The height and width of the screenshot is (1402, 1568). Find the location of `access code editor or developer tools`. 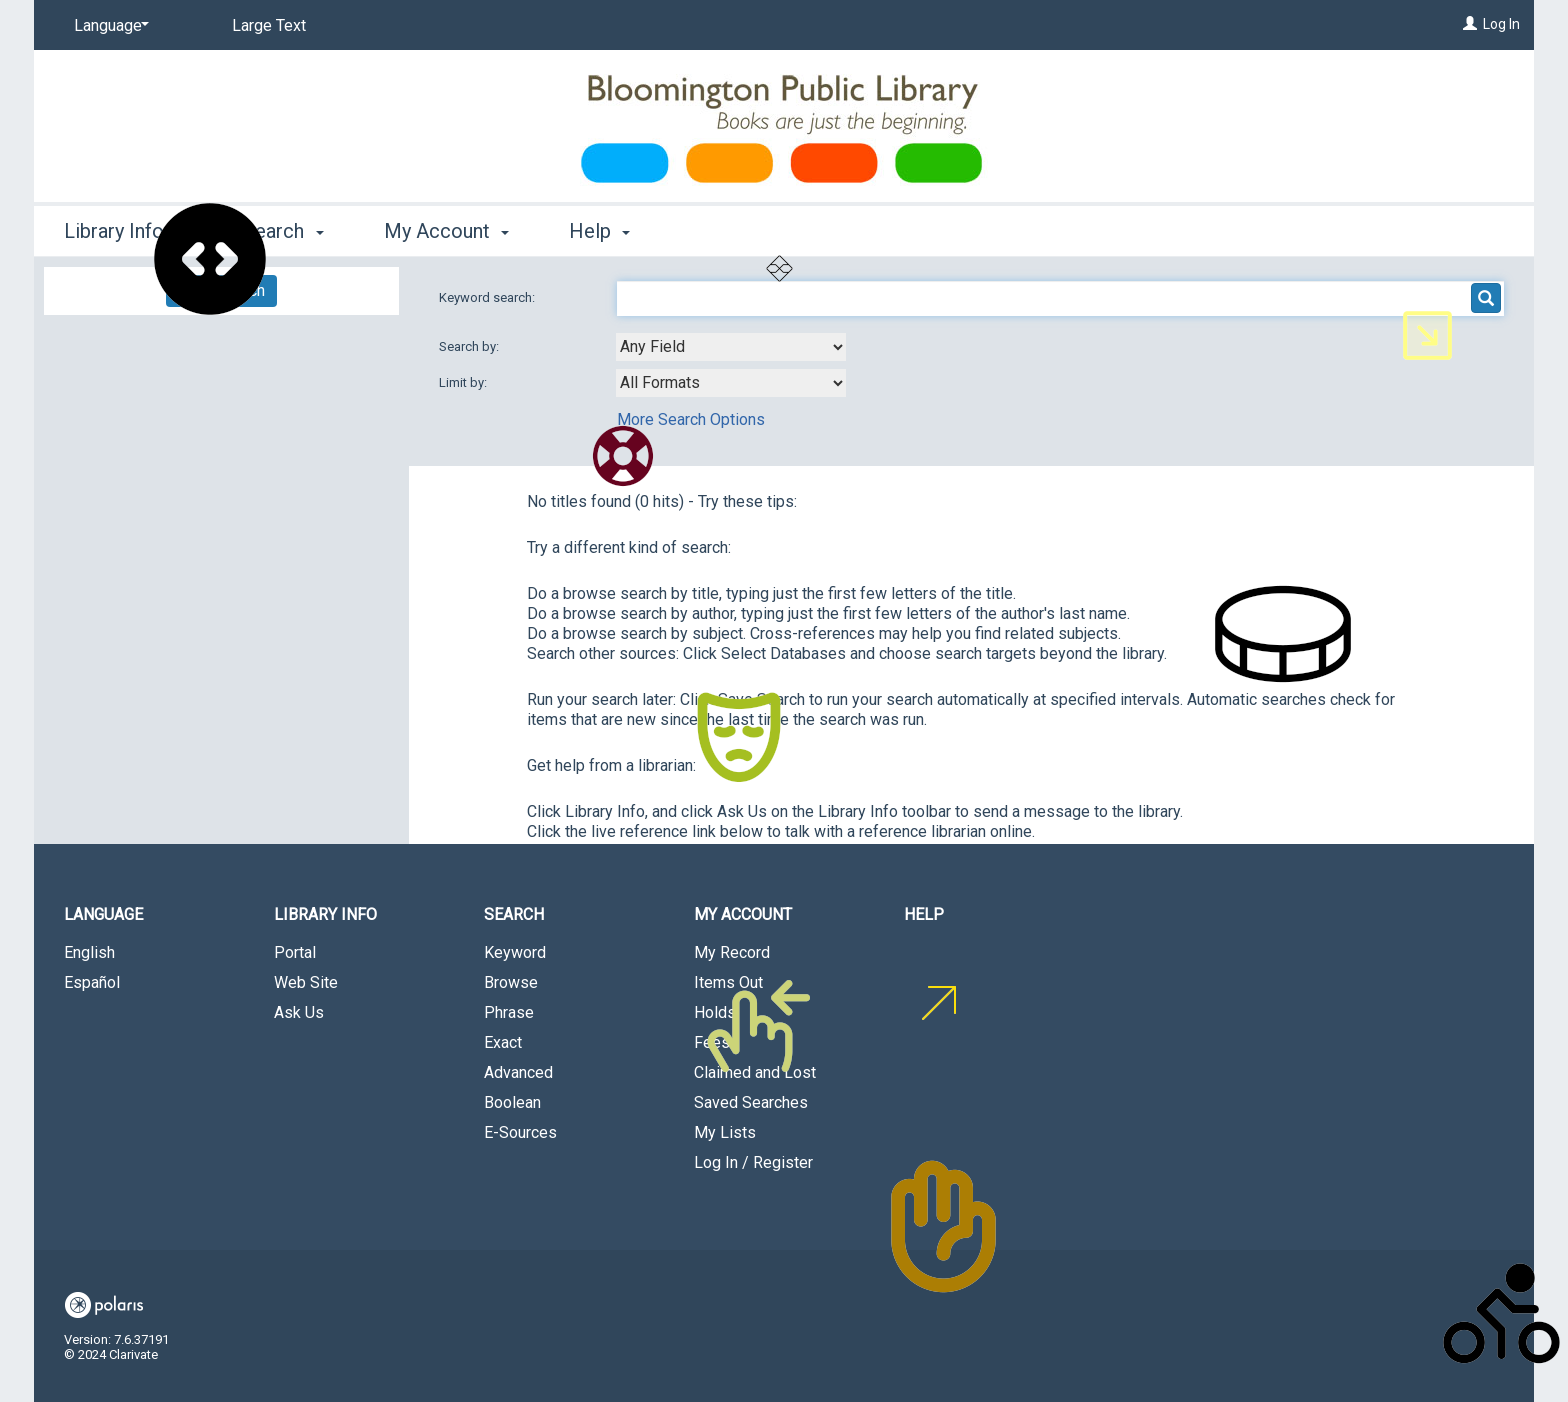

access code editor or developer tools is located at coordinates (210, 259).